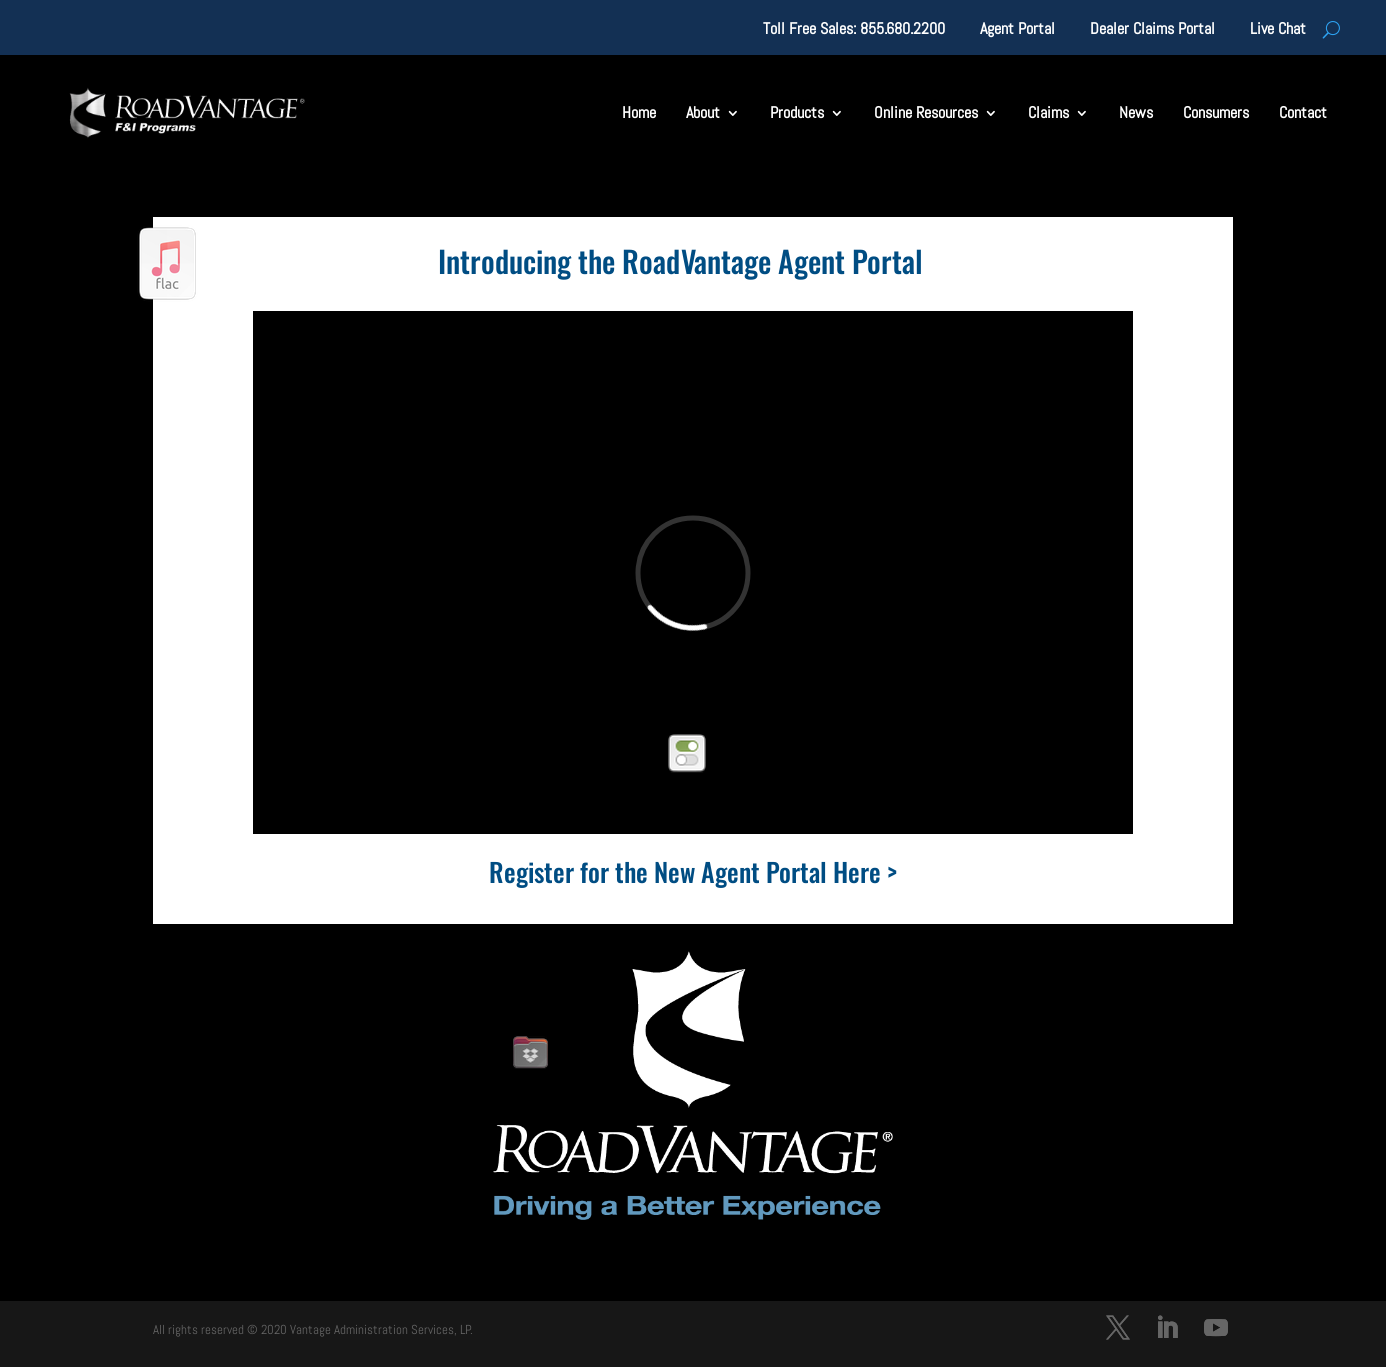  I want to click on open your dropbox folder, so click(530, 1051).